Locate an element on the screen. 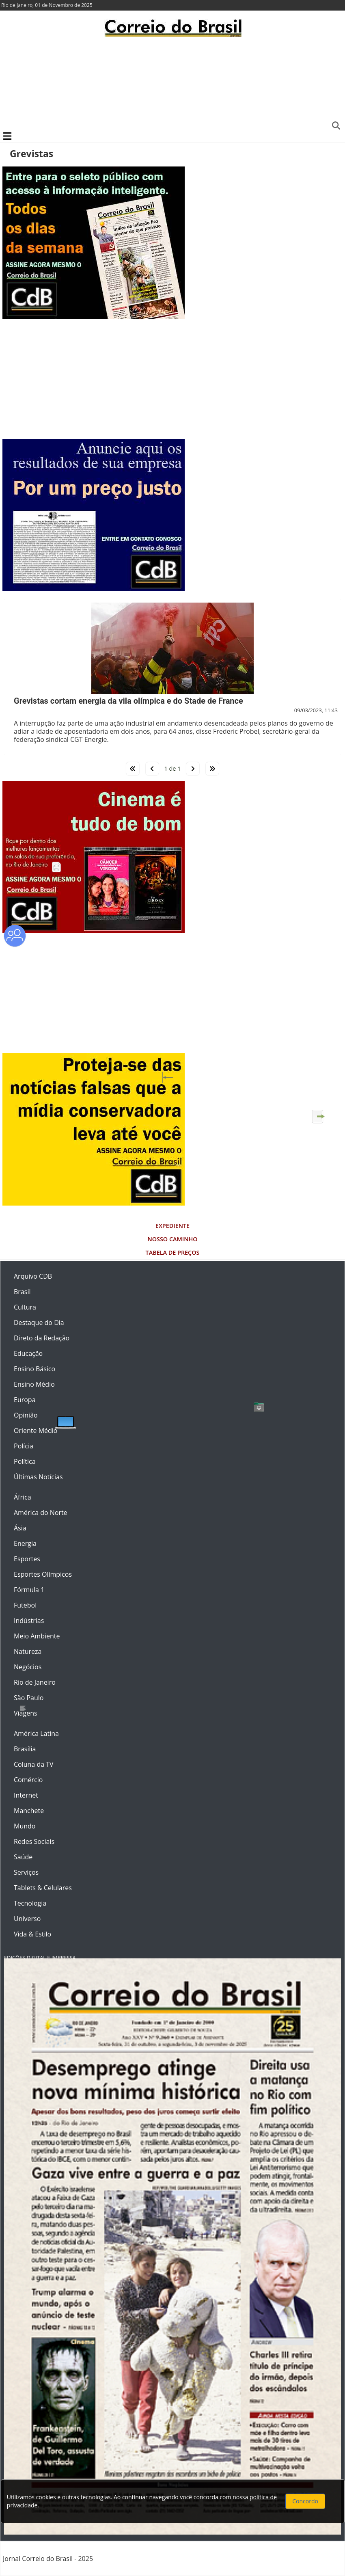  go to the first item in a list or sequence is located at coordinates (168, 1077).